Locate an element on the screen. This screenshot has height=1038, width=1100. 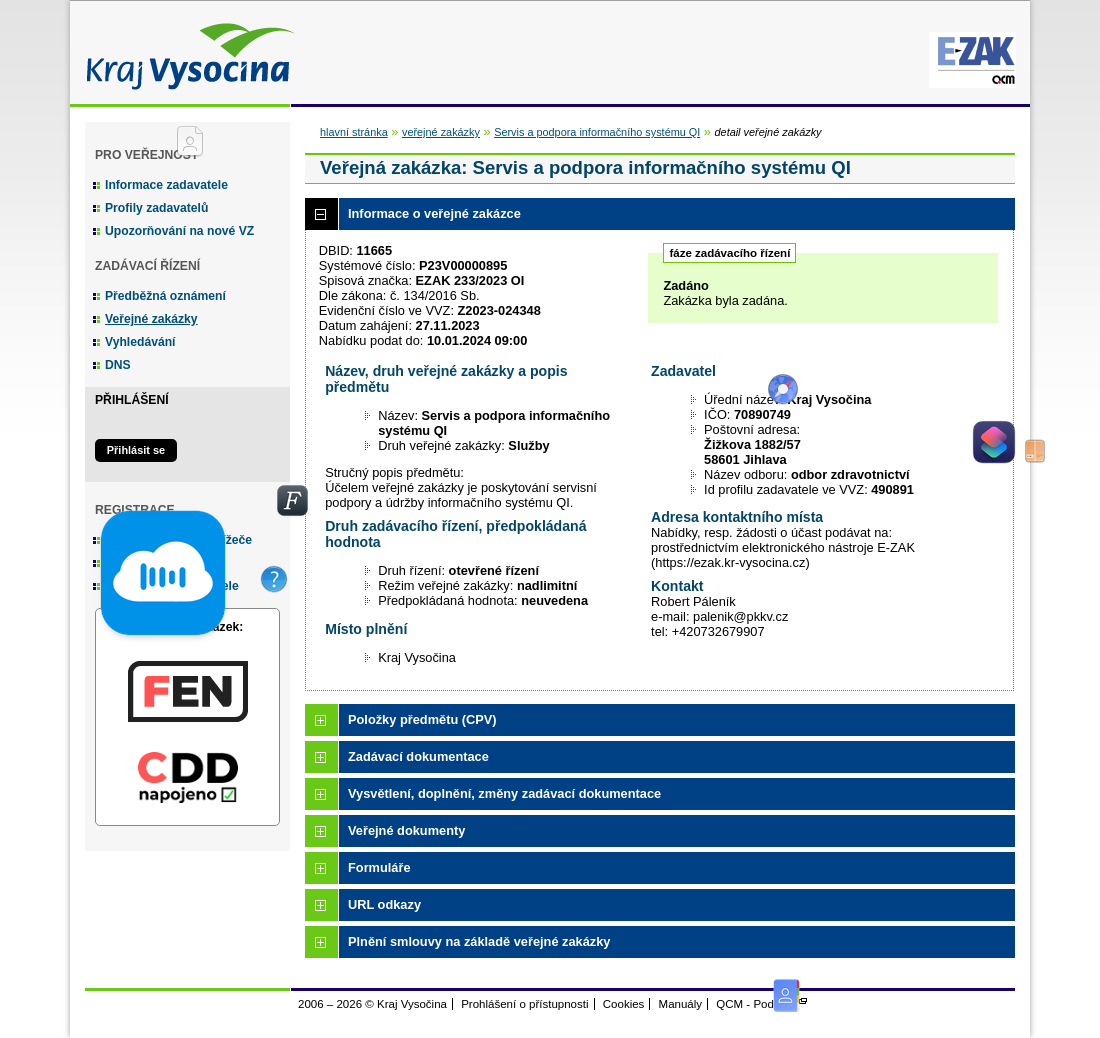
open the Shortcuts app is located at coordinates (994, 442).